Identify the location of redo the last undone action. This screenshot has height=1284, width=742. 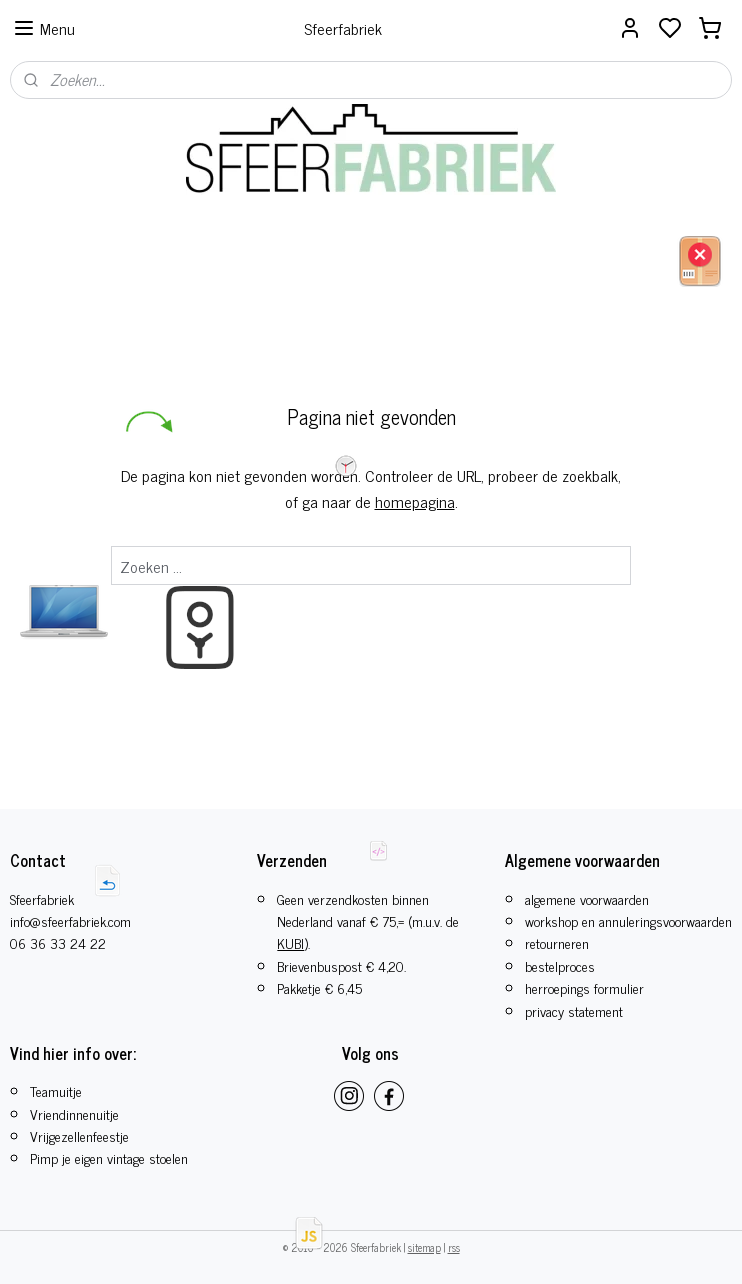
(149, 421).